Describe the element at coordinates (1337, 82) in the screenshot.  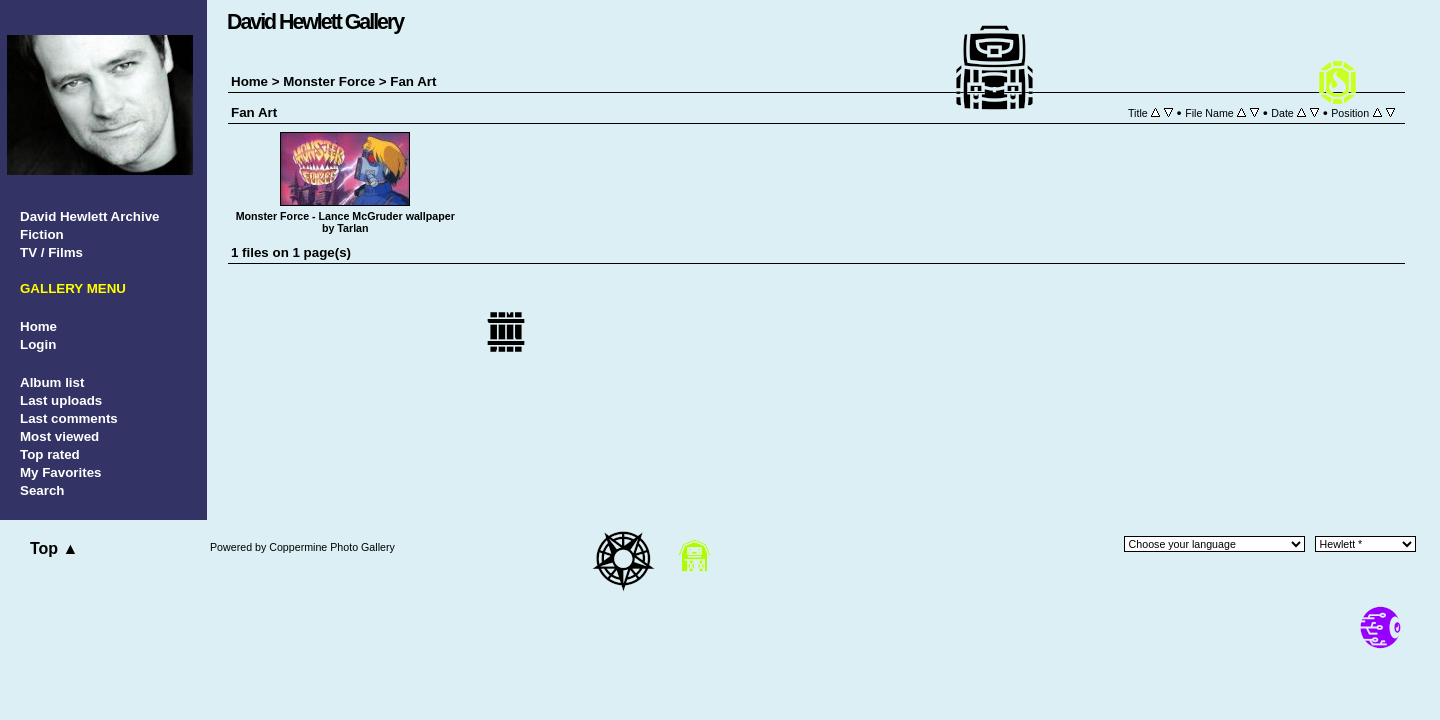
I see `equip or activate a fire-element gem` at that location.